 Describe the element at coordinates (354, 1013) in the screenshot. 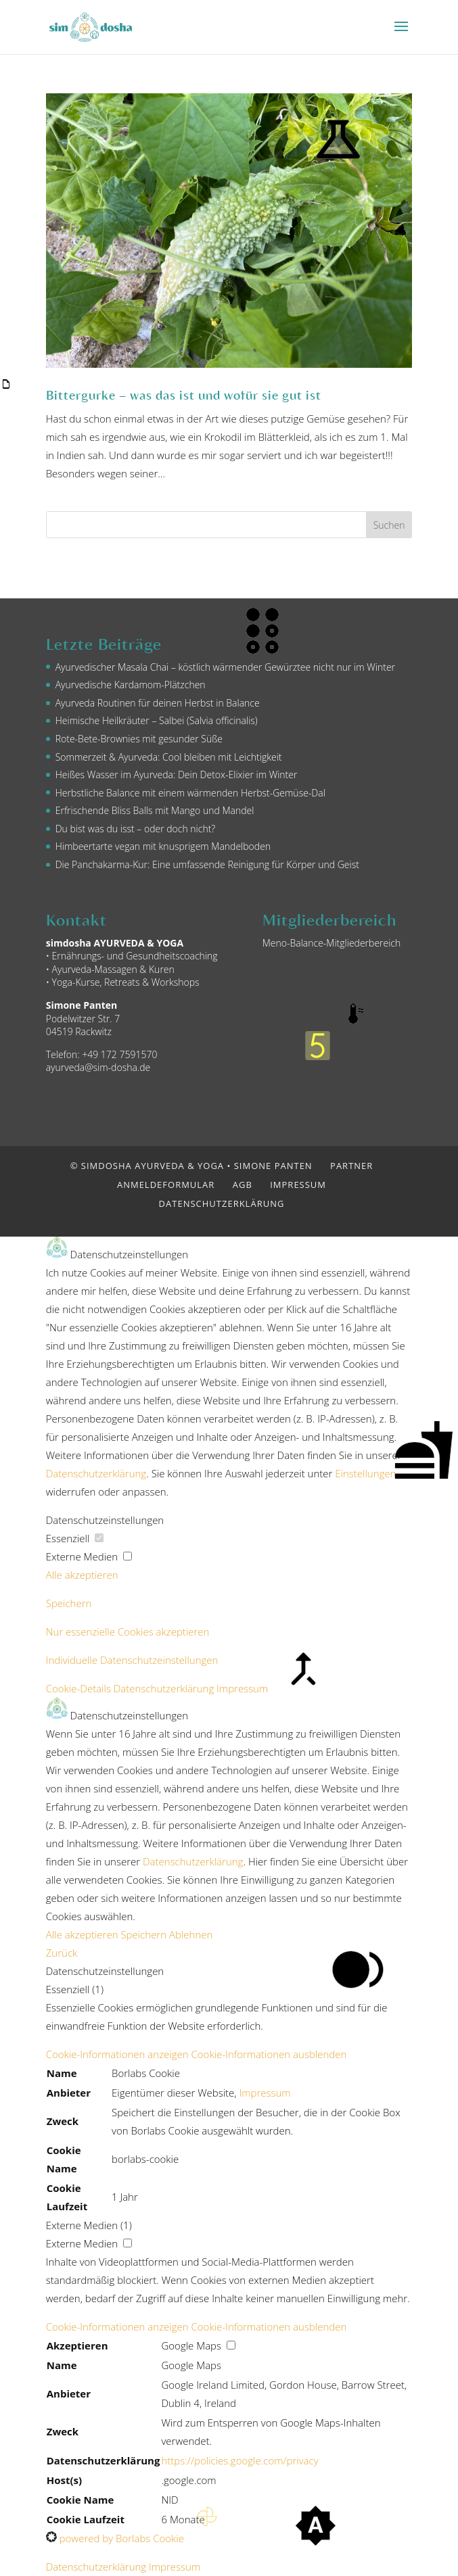

I see `indicates high temperature or heat warning` at that location.